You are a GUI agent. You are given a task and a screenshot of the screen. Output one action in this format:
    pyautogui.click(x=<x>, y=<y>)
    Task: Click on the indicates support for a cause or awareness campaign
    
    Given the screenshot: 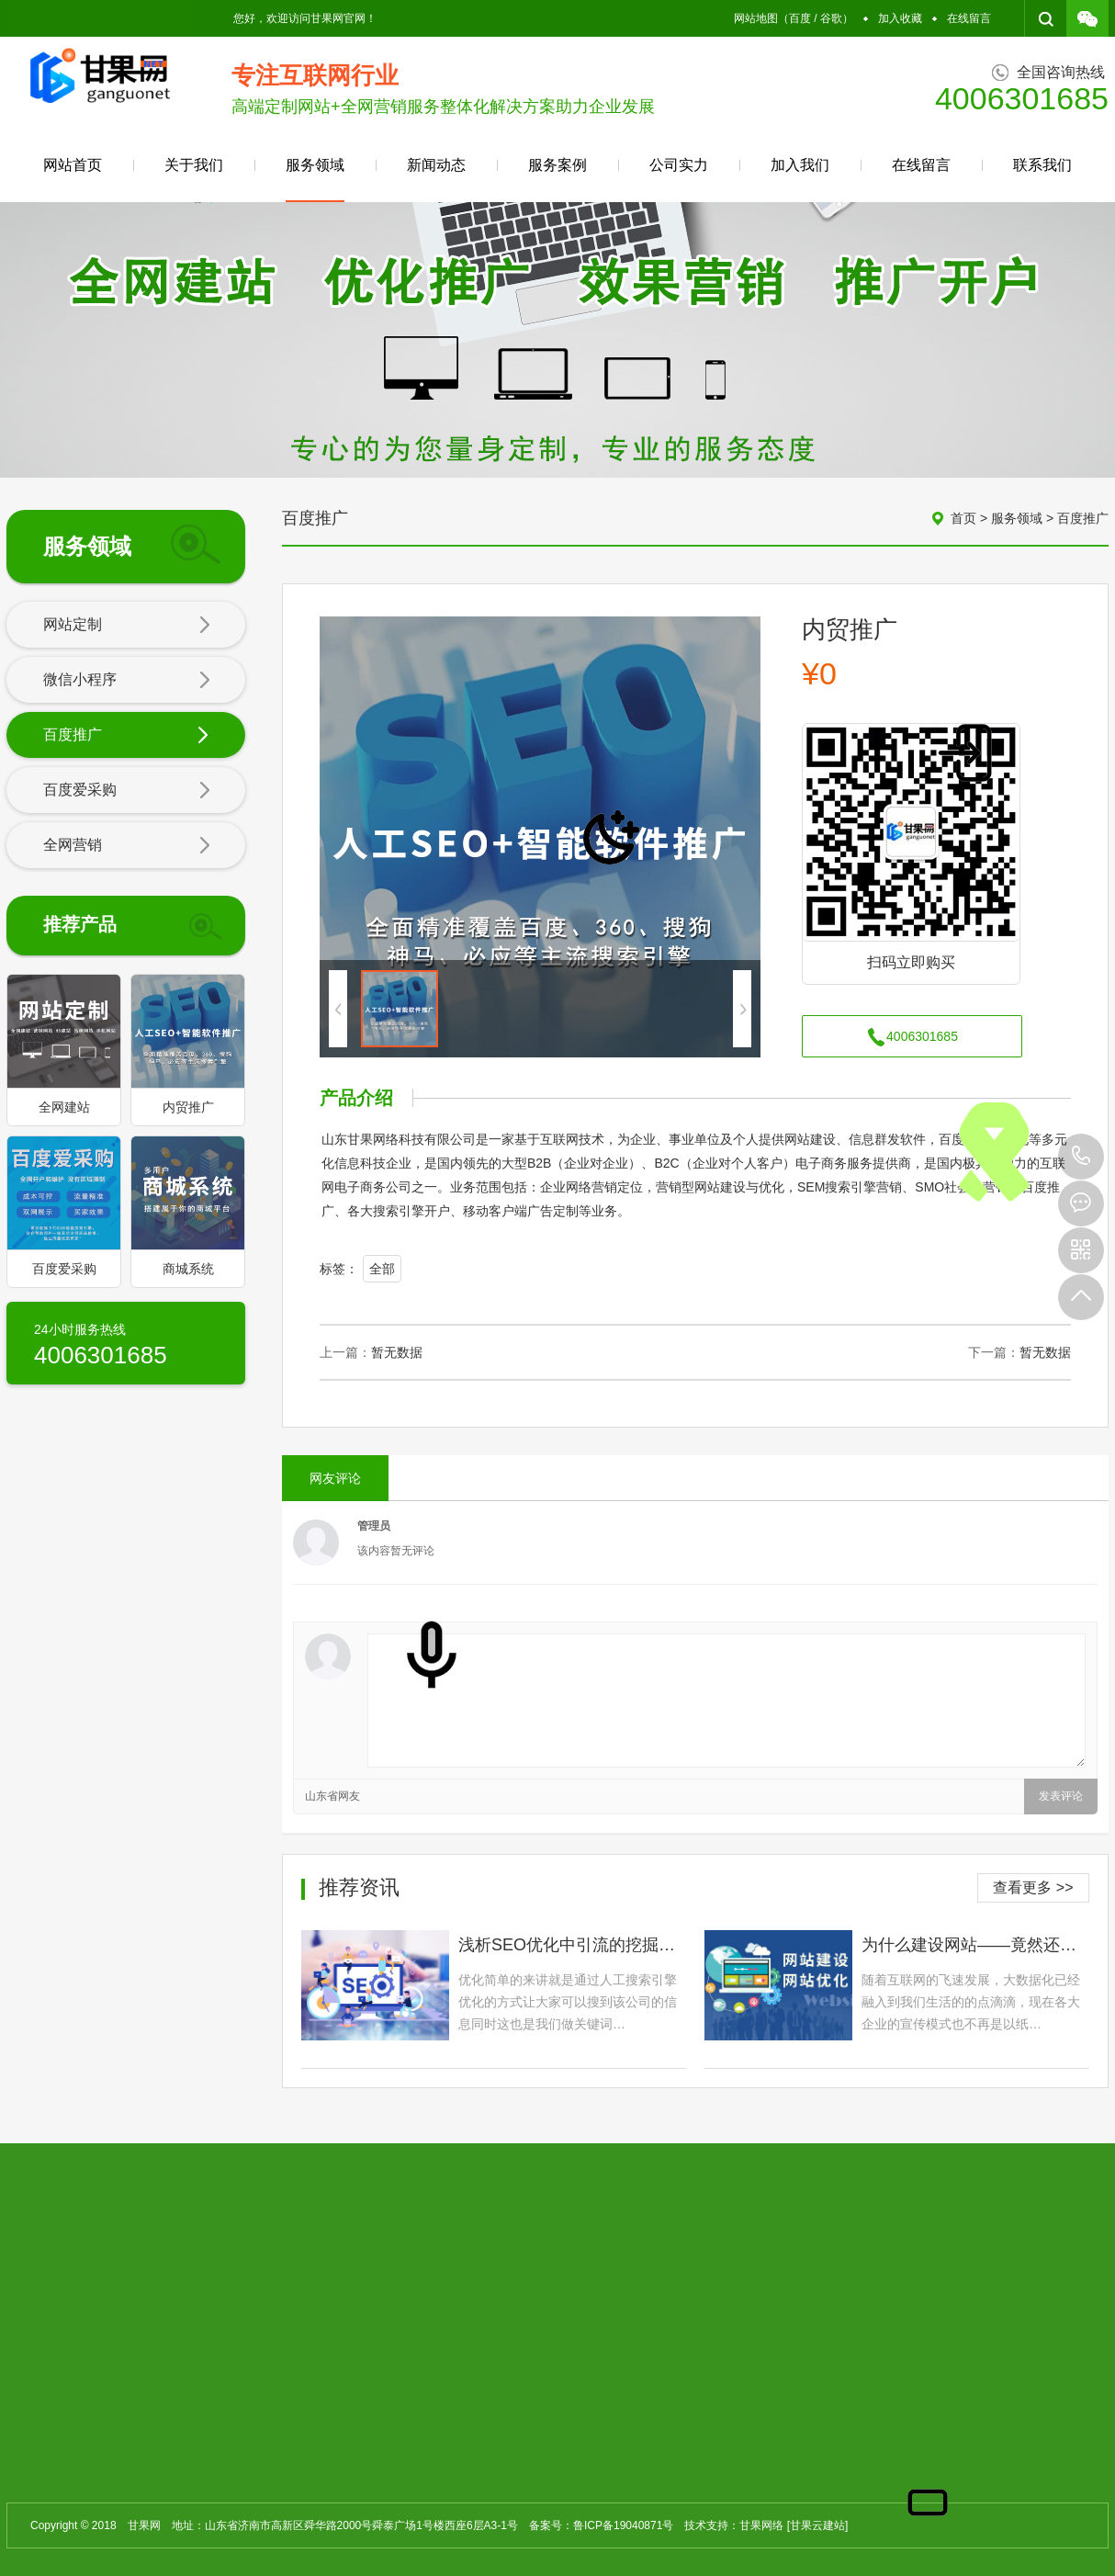 What is the action you would take?
    pyautogui.click(x=994, y=1153)
    